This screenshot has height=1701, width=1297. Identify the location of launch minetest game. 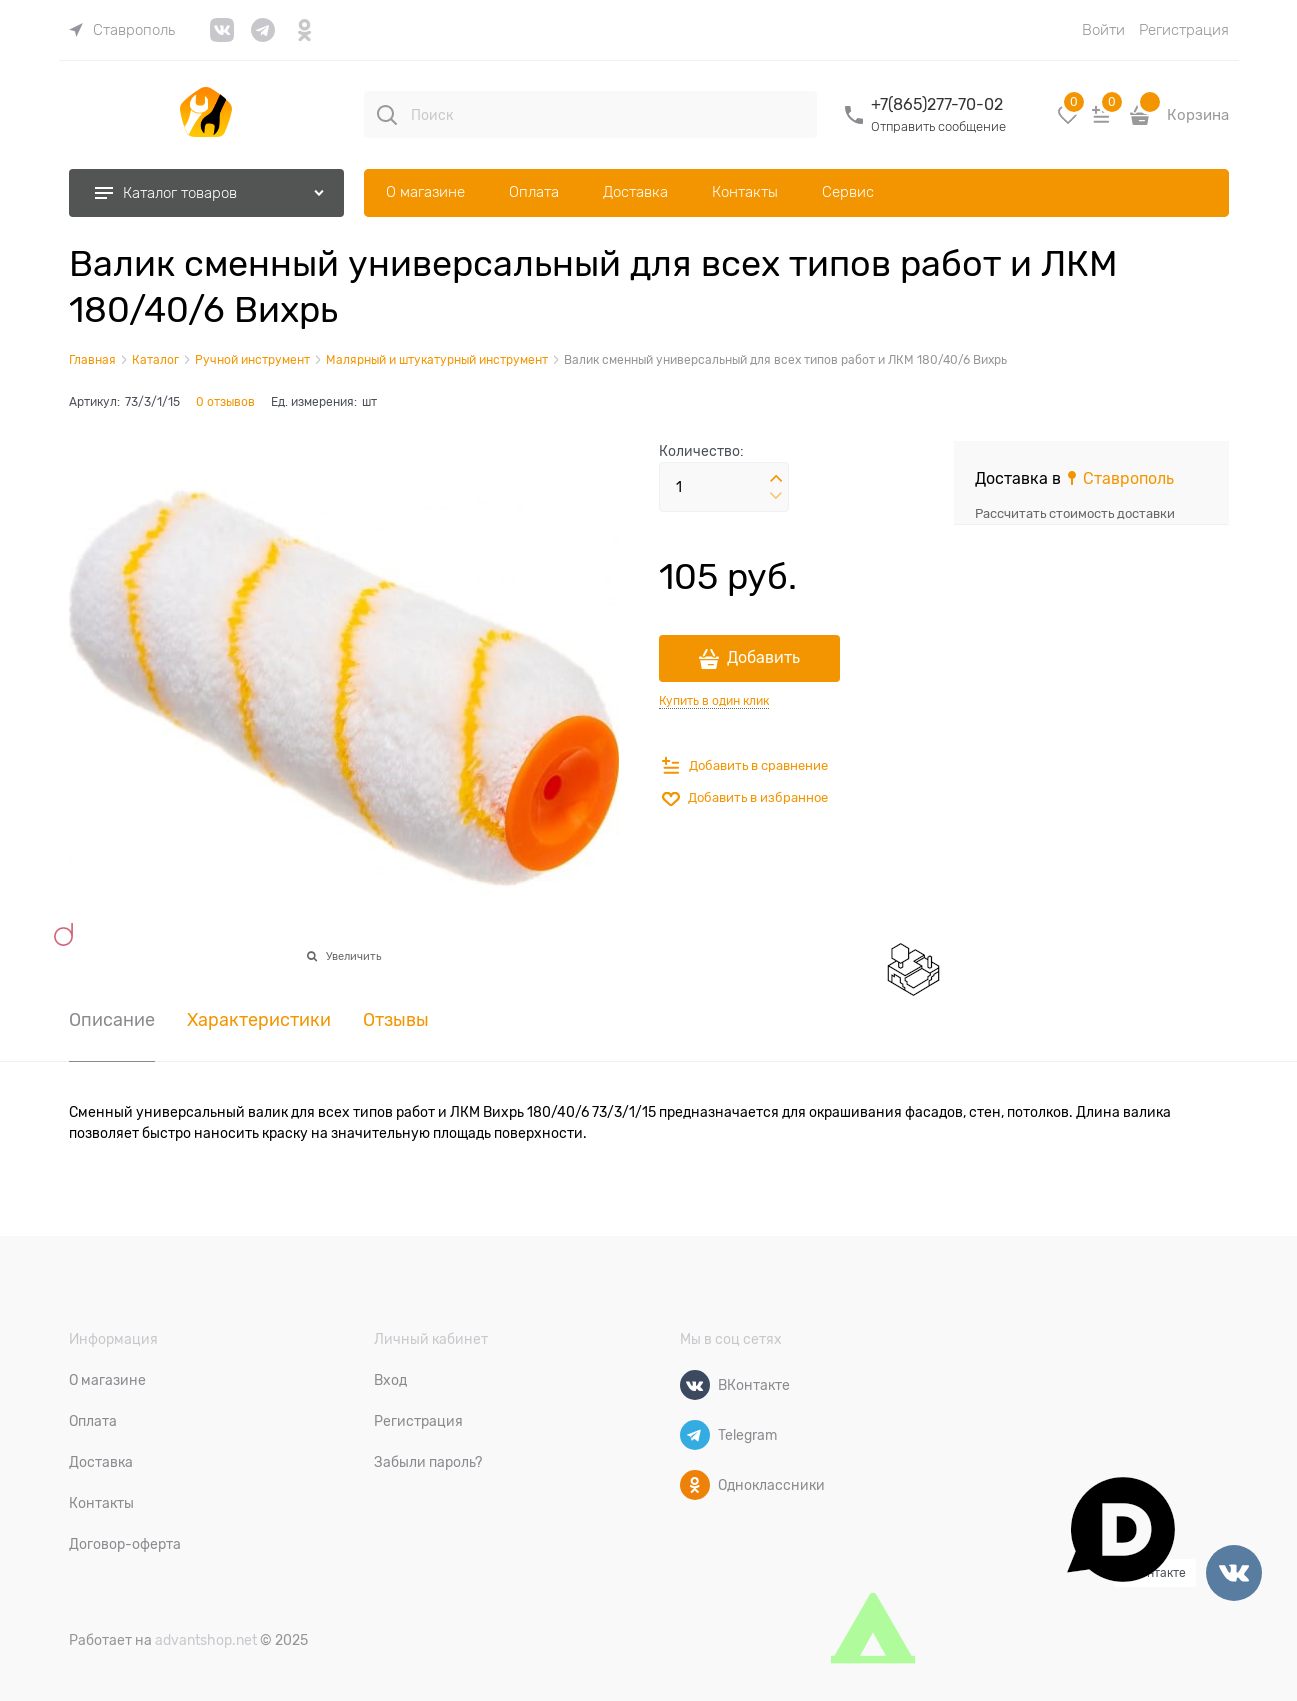
(913, 969).